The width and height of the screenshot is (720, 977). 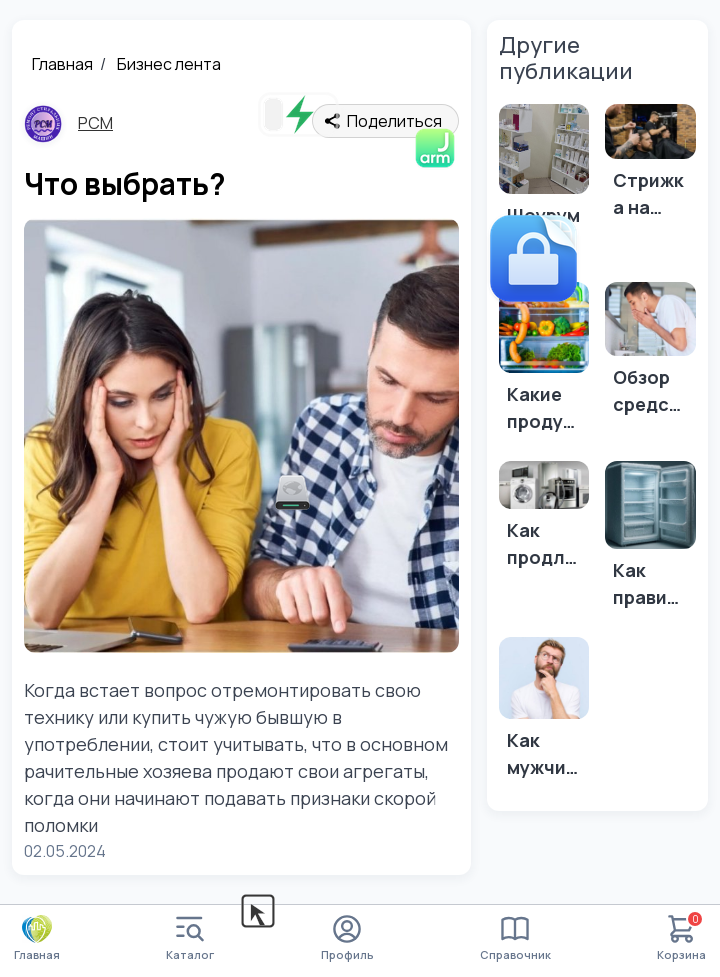 I want to click on launch JArmEmu ARM assembly emulator, so click(x=435, y=148).